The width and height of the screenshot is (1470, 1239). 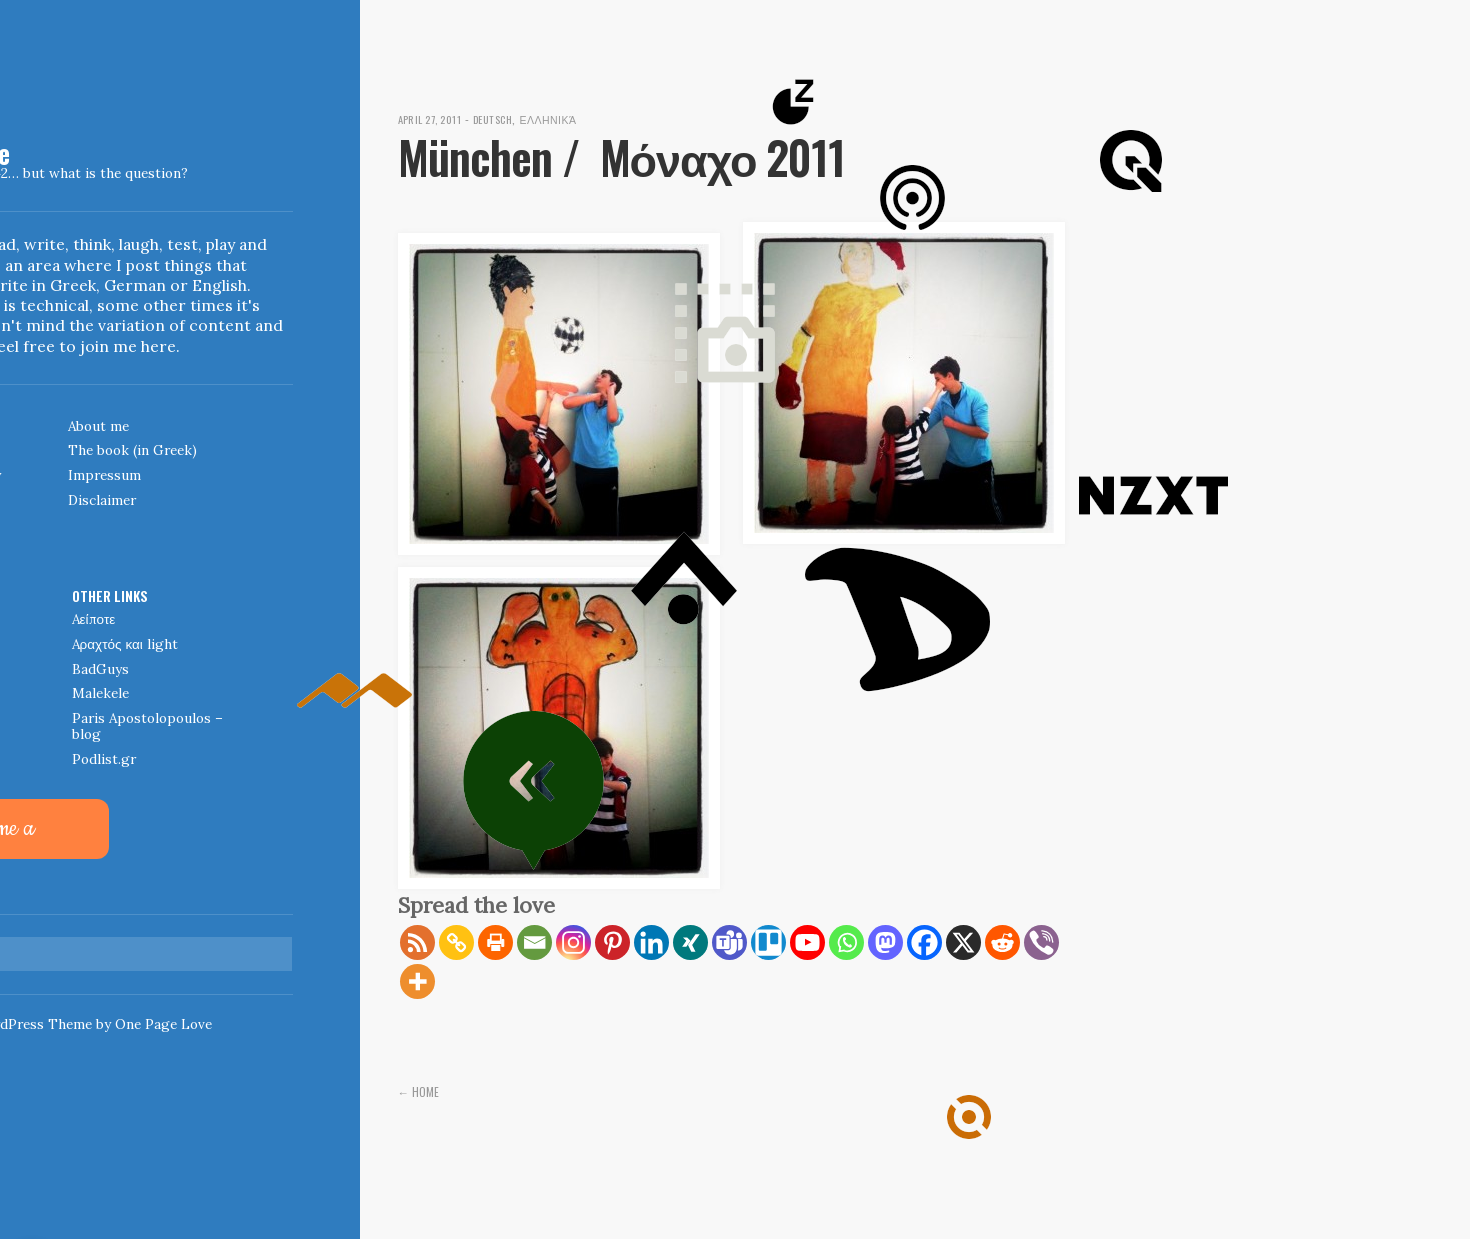 I want to click on indicates rest or sleep mode, so click(x=793, y=102).